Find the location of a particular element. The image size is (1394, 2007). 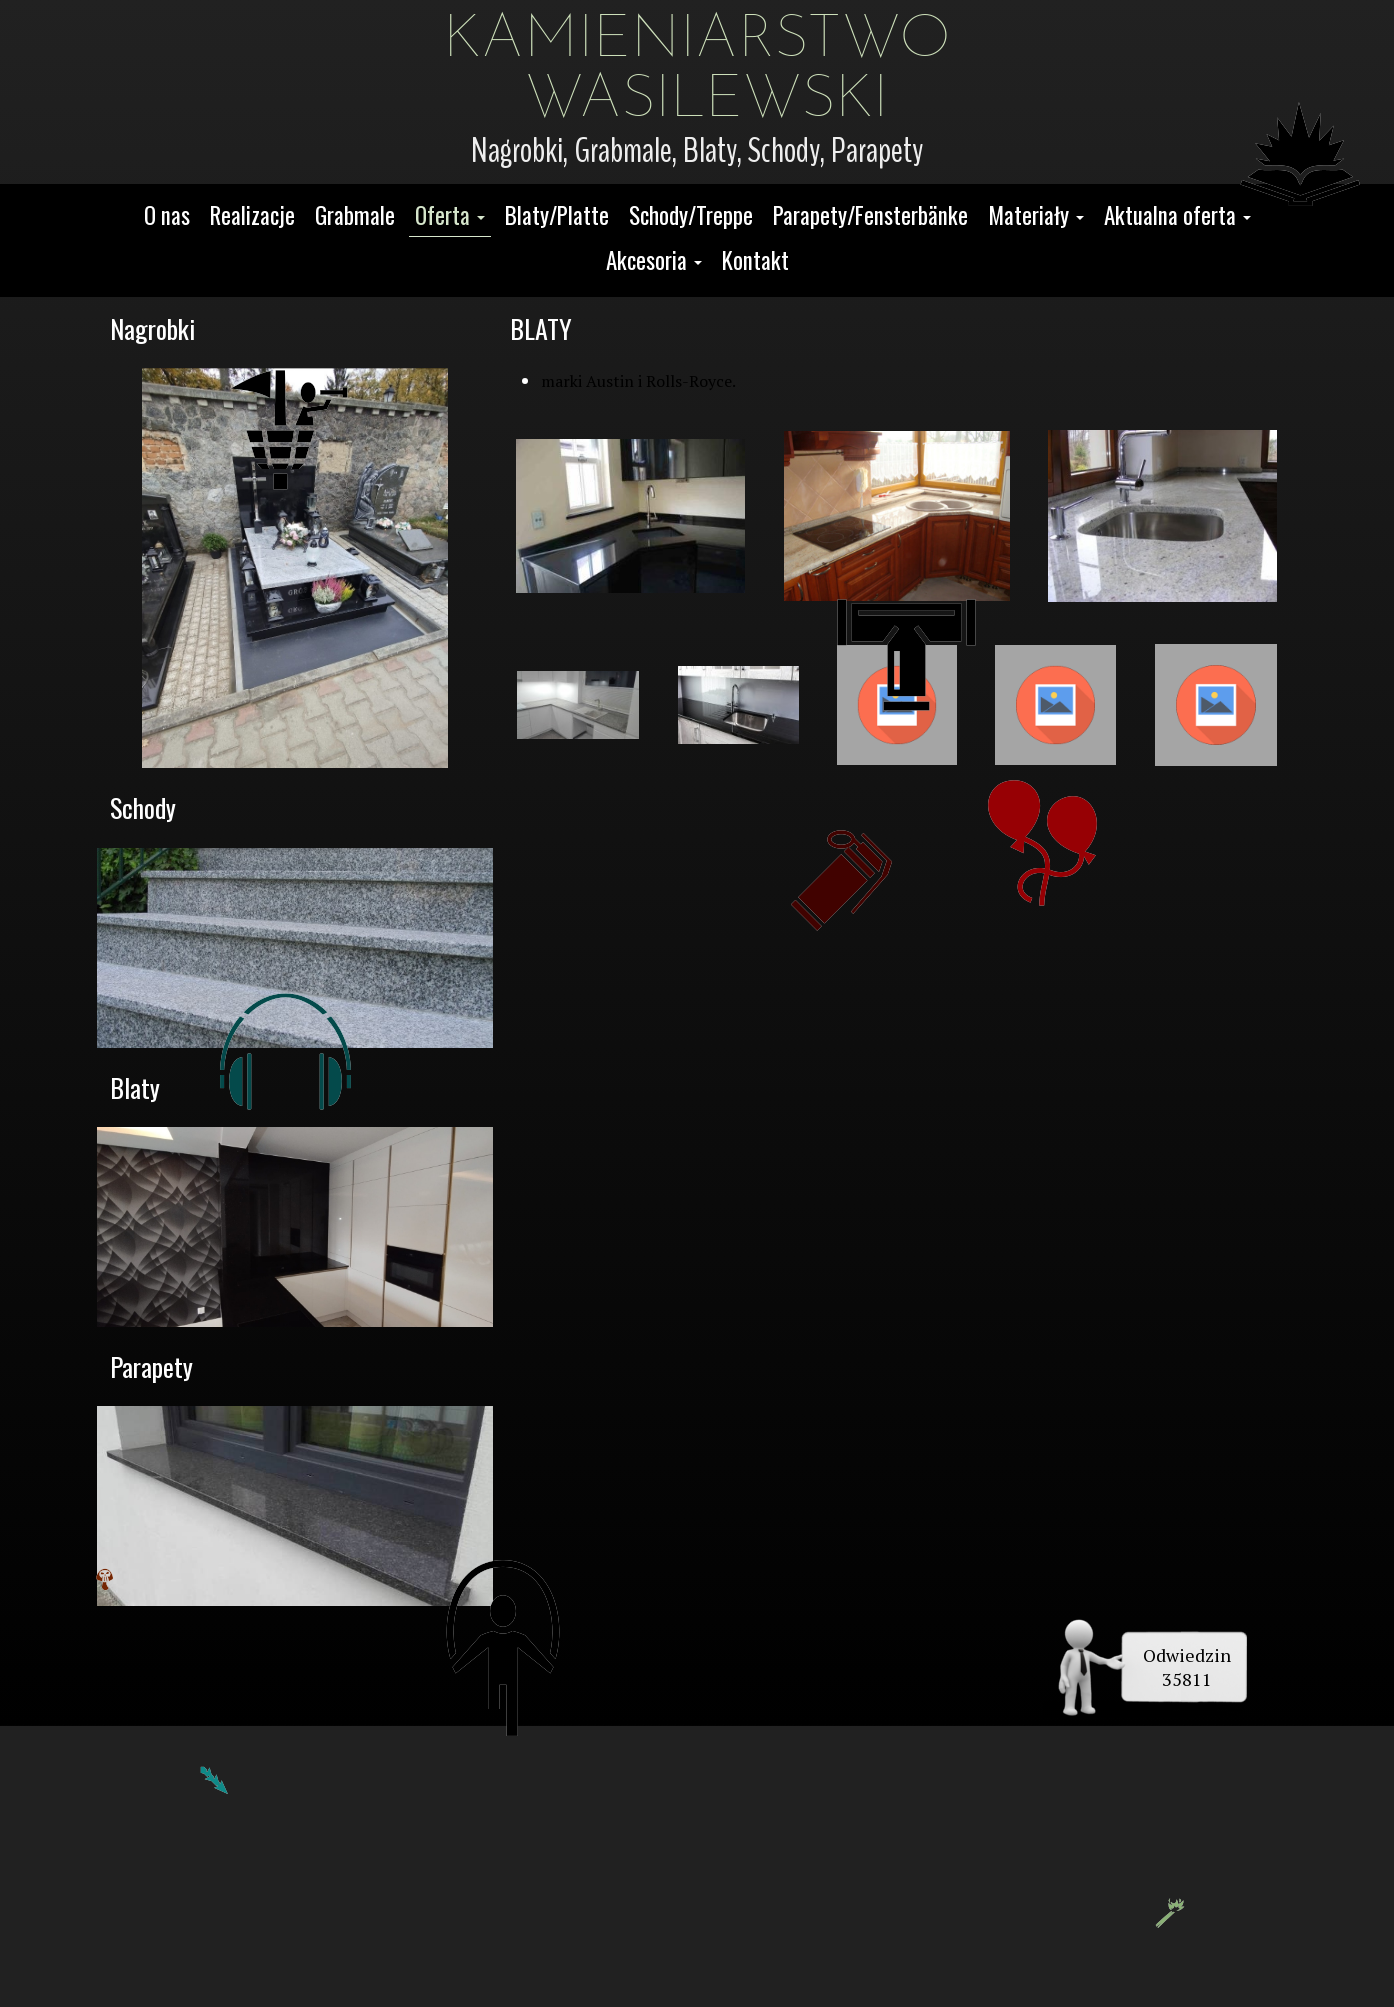

access knowledge base or learning resources is located at coordinates (1300, 163).